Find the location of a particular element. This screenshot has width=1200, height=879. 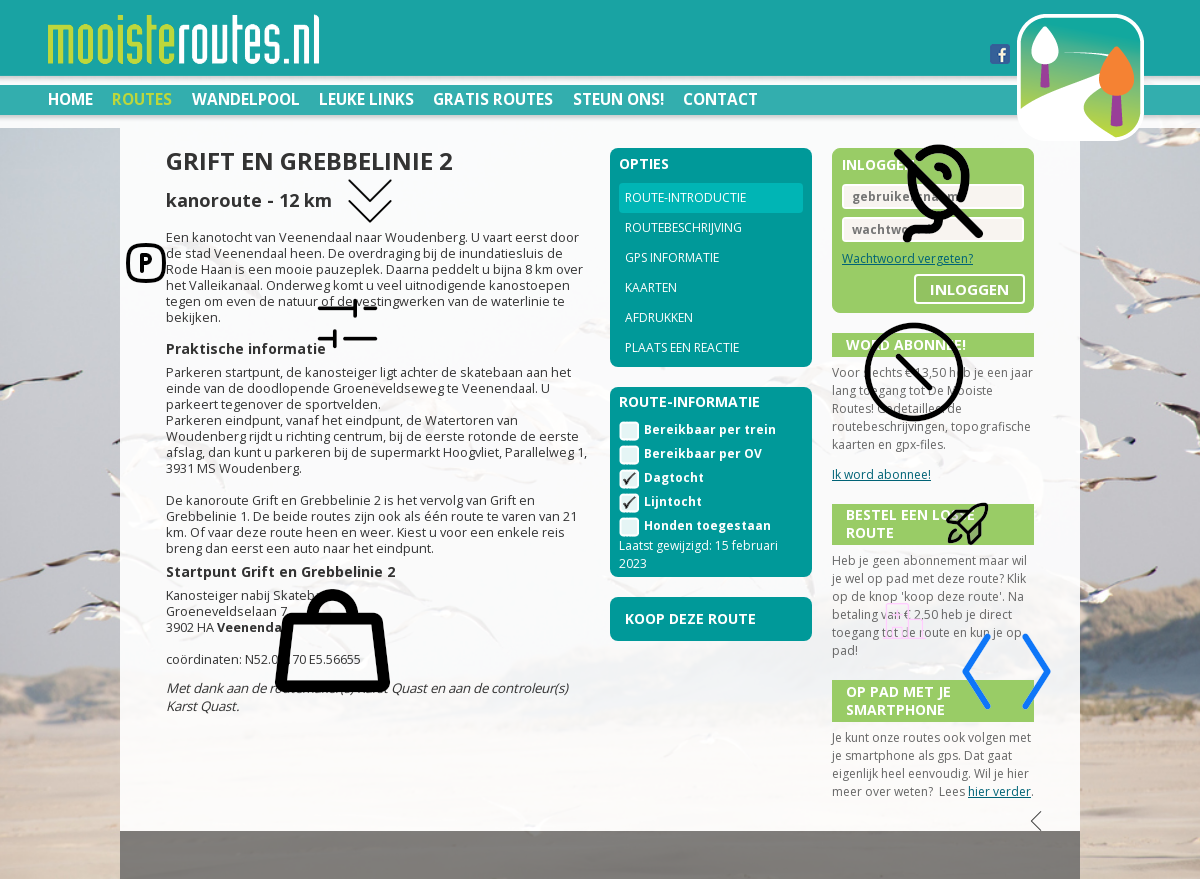

adjust settings or preferences is located at coordinates (347, 323).